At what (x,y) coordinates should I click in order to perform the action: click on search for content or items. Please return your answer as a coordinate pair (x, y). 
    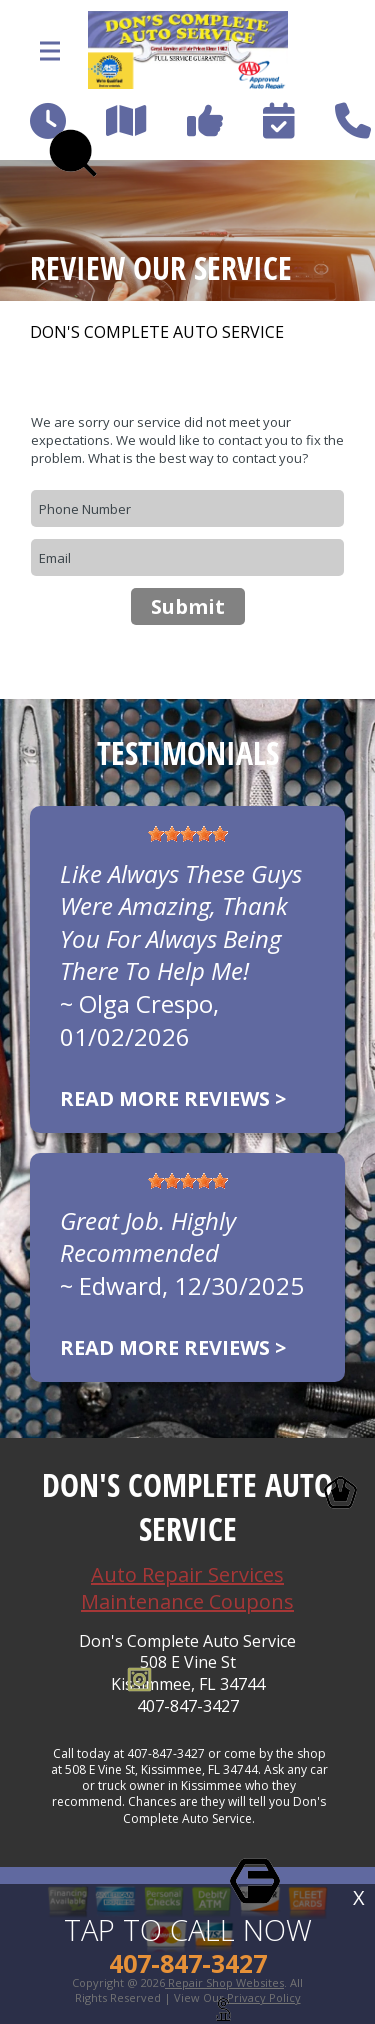
    Looking at the image, I should click on (73, 153).